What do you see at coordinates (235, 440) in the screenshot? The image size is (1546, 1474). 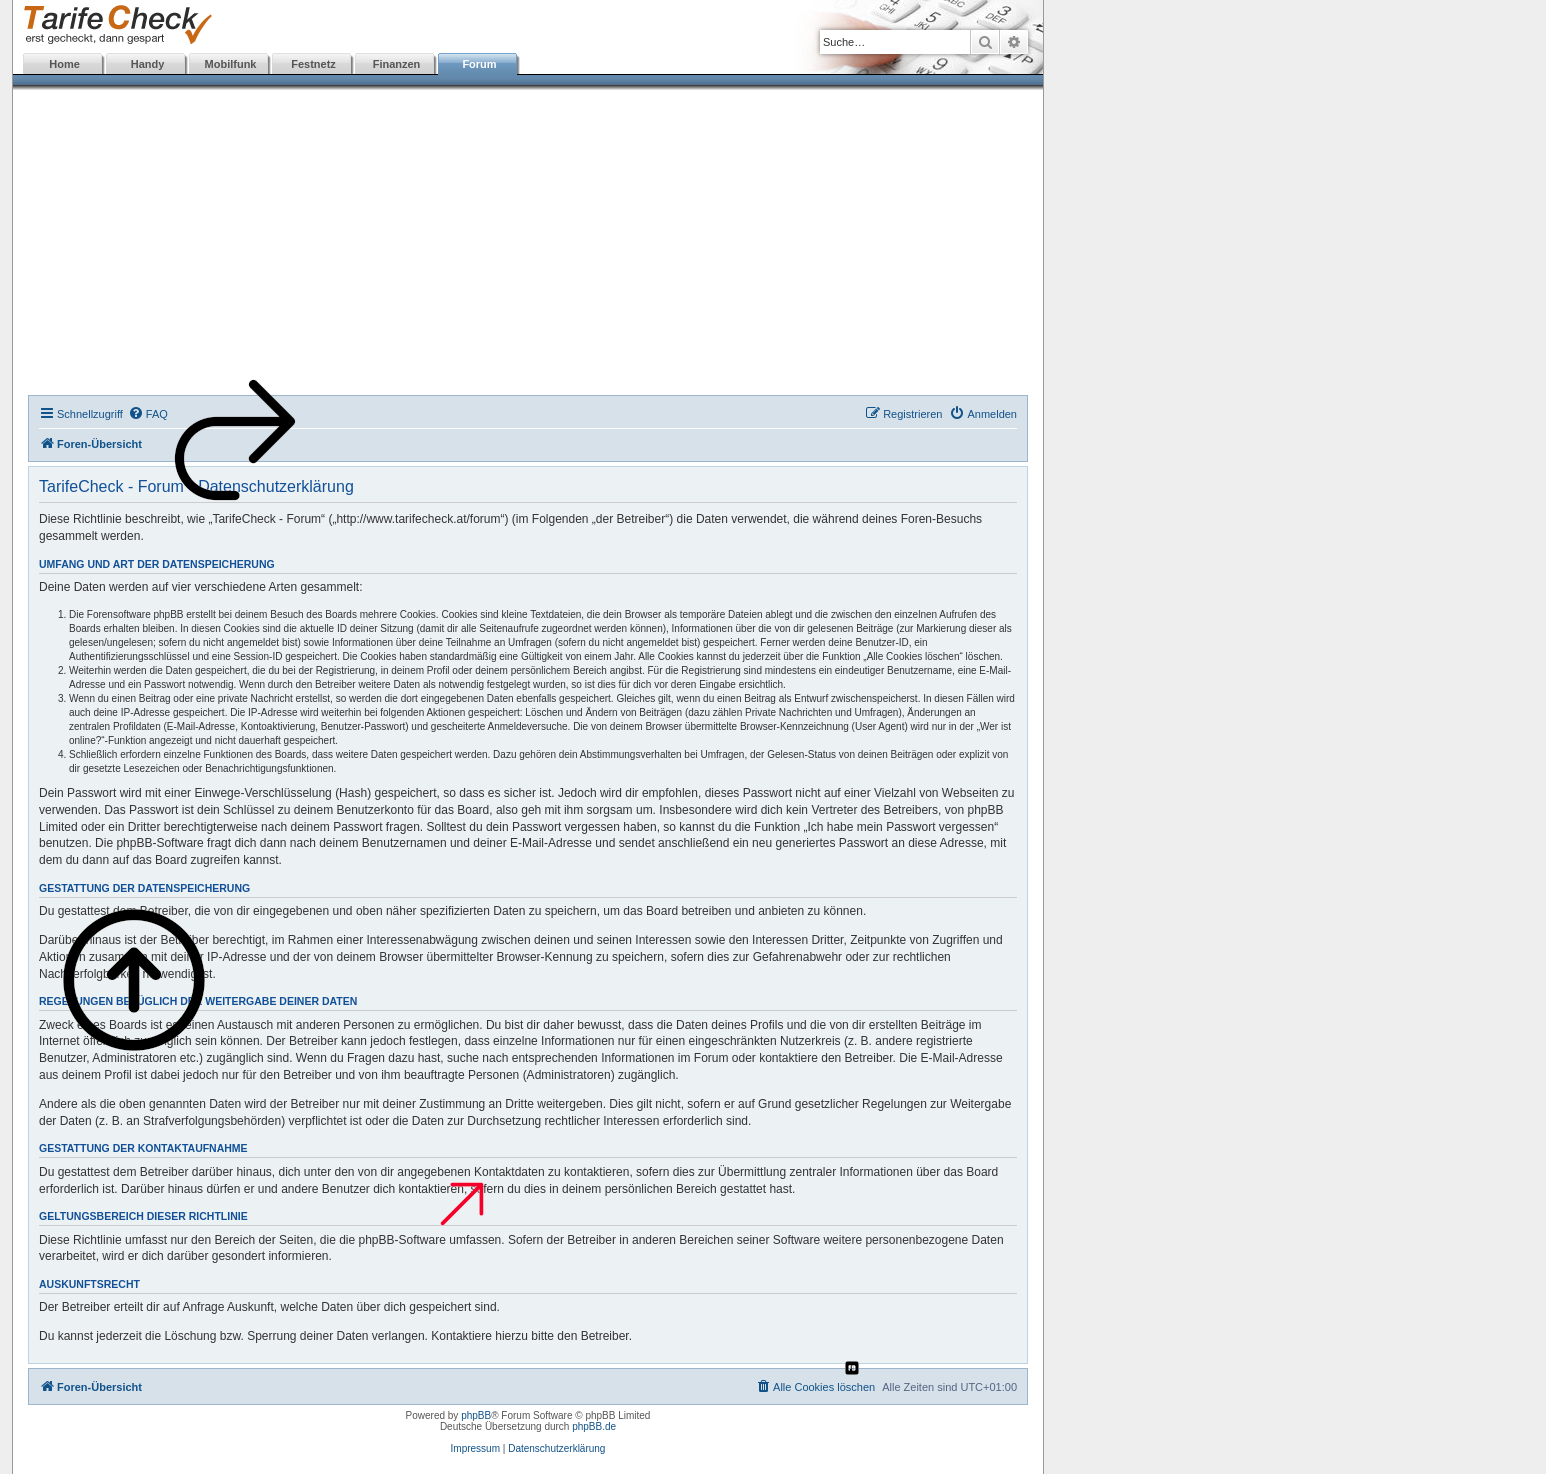 I see `redo last action` at bounding box center [235, 440].